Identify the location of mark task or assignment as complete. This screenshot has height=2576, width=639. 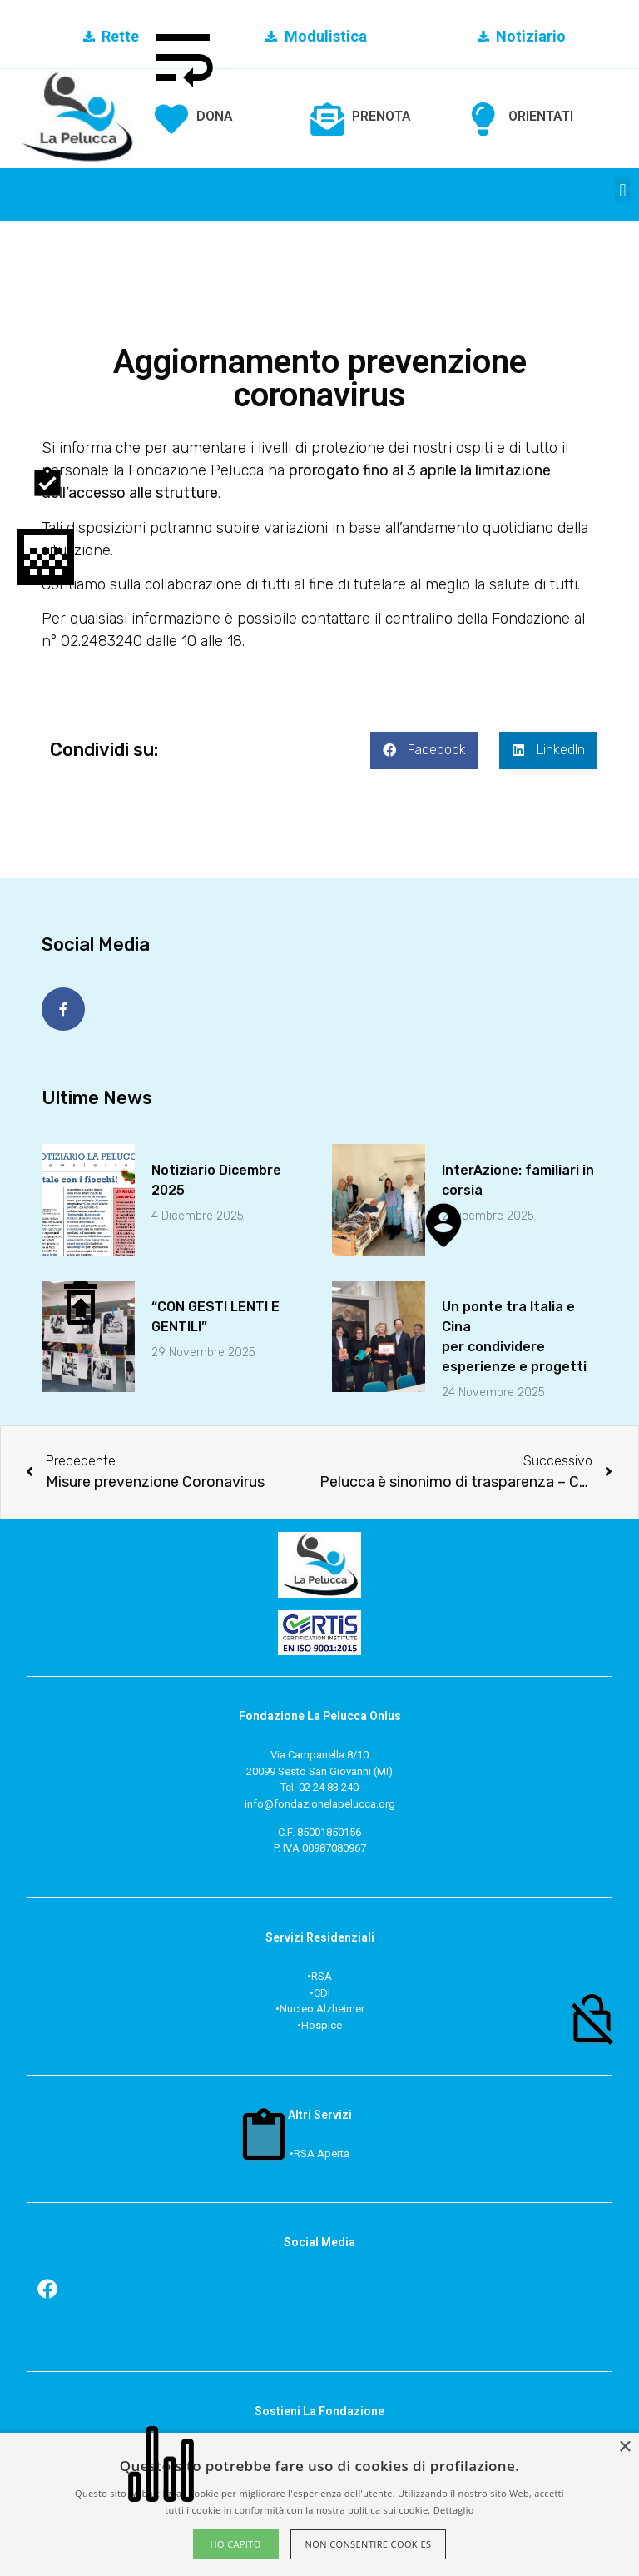
(47, 483).